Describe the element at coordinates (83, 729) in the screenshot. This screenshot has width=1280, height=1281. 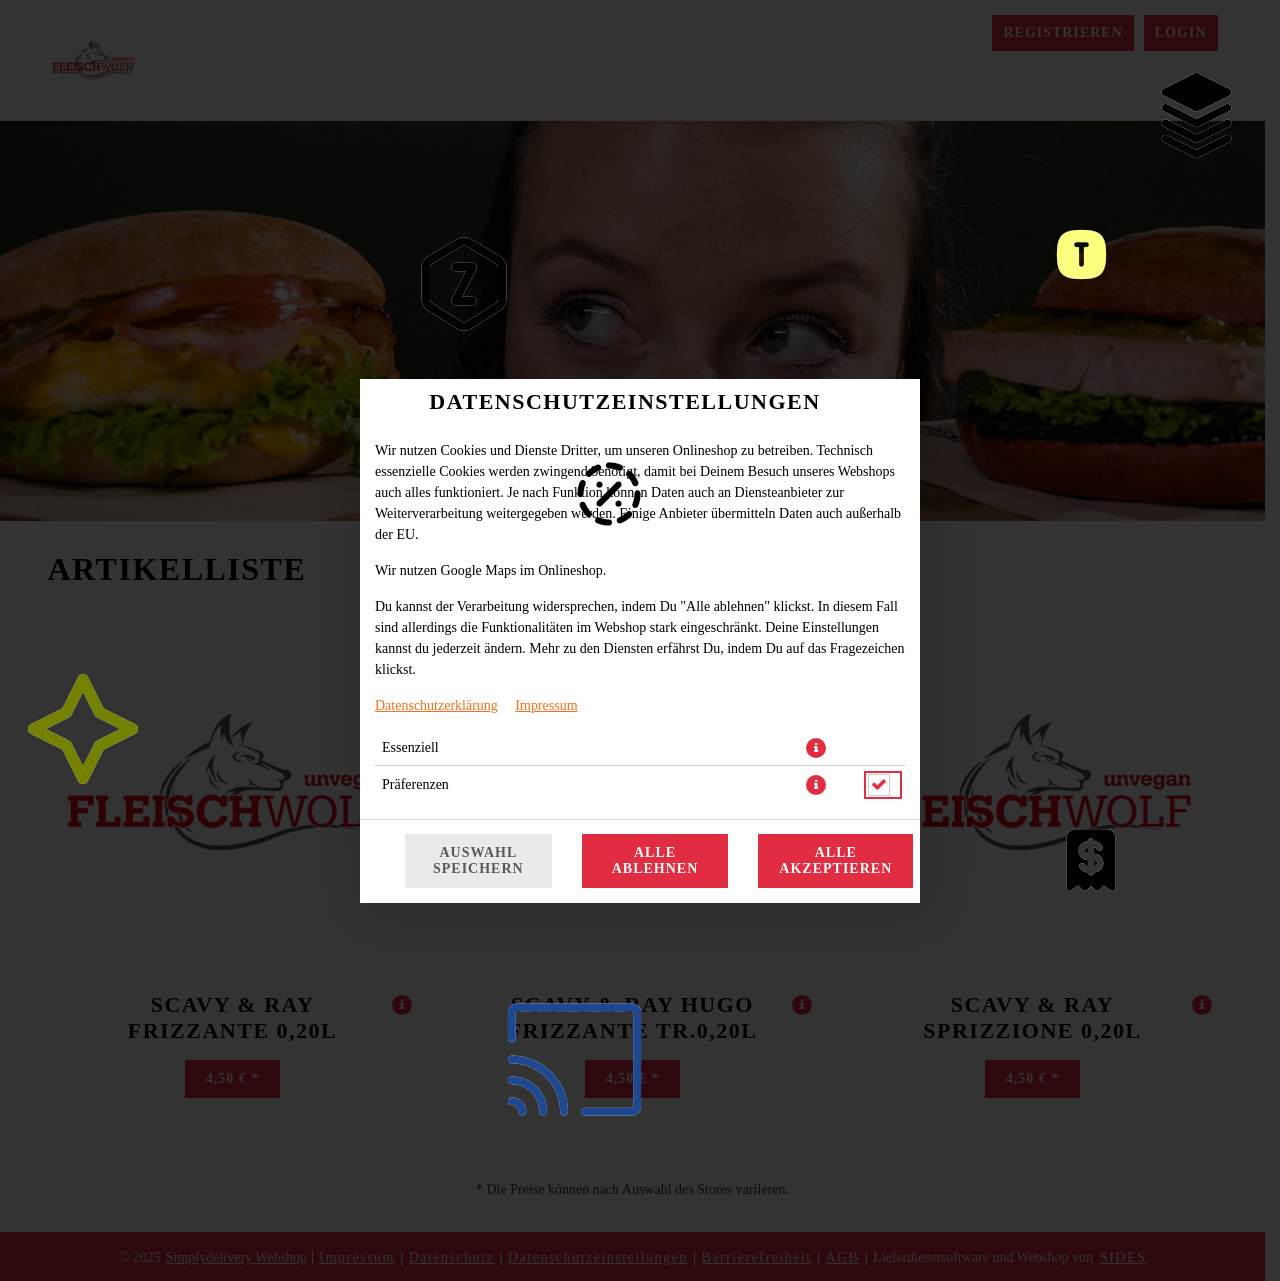
I see `add a sparkle or highlight effect` at that location.